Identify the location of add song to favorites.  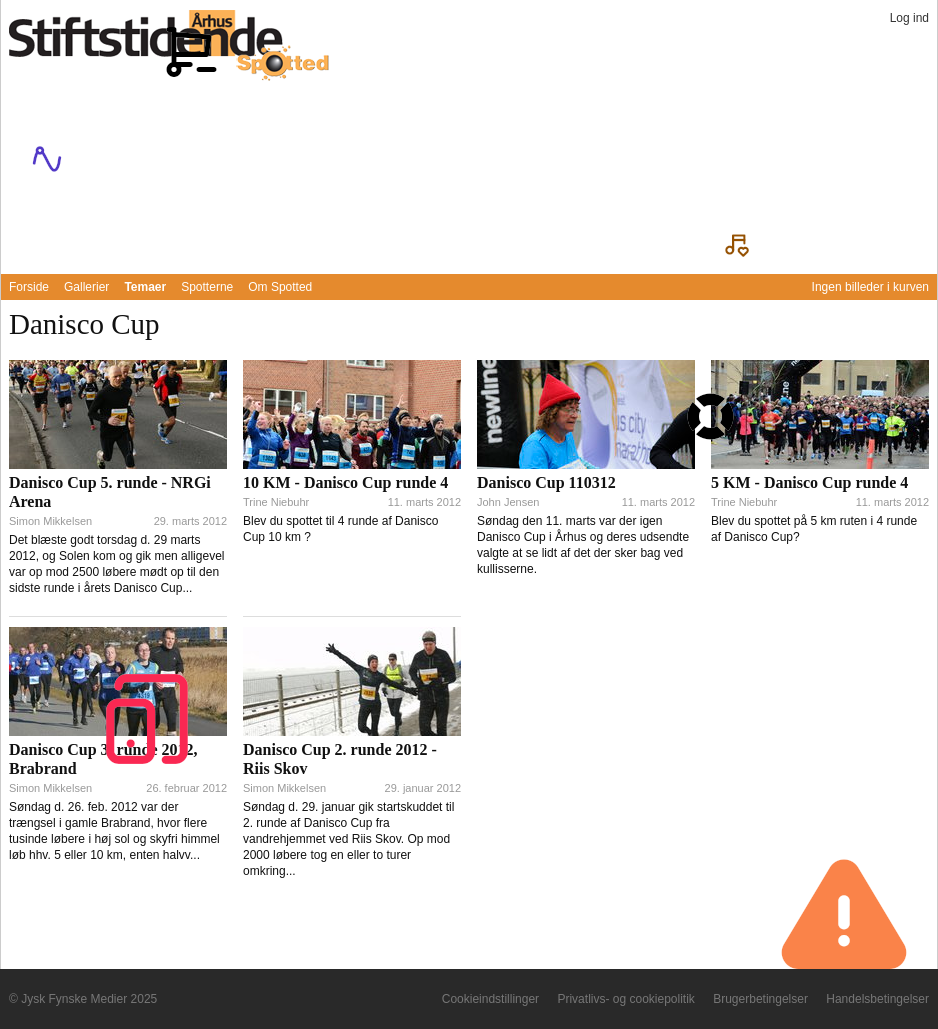
(736, 244).